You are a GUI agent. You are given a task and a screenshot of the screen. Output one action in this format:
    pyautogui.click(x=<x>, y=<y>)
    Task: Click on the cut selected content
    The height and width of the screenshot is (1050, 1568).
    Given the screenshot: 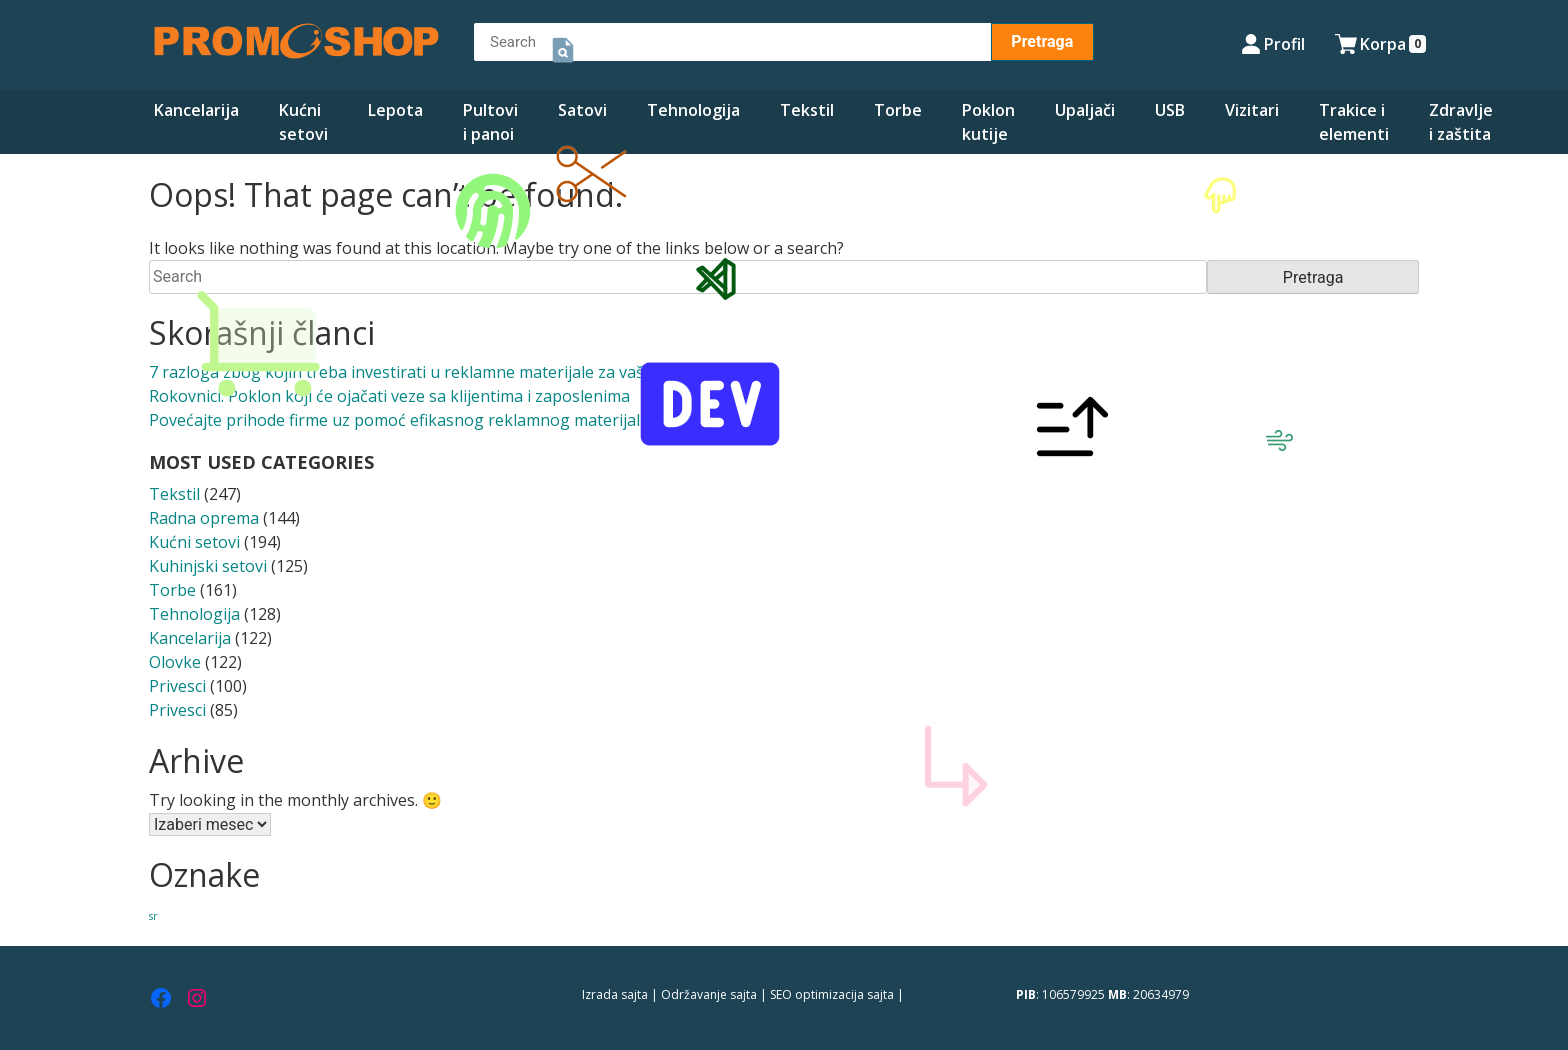 What is the action you would take?
    pyautogui.click(x=590, y=174)
    